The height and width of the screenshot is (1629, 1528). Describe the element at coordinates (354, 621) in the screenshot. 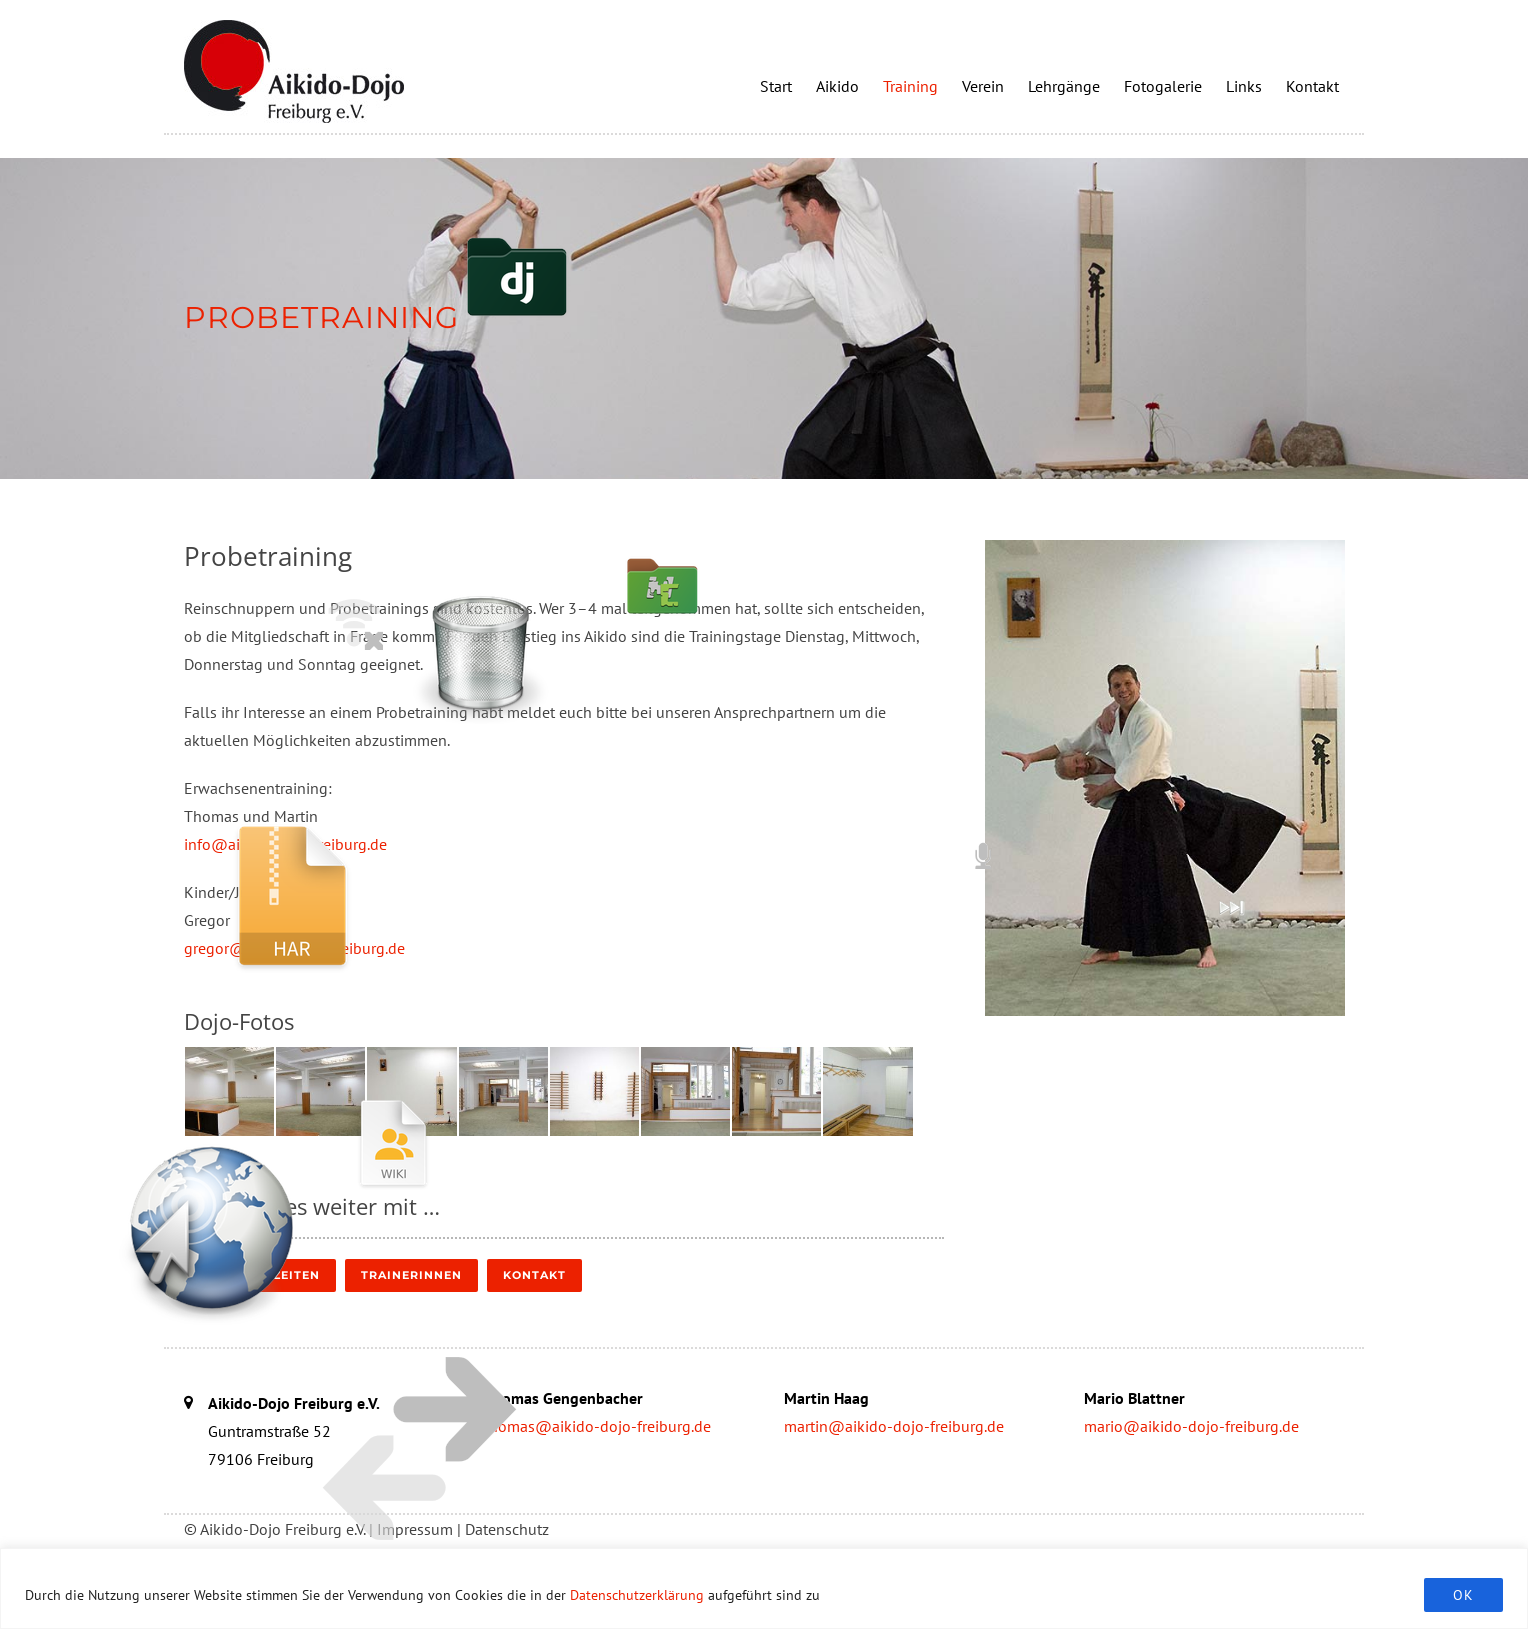

I see `indicates no wireless network connection` at that location.